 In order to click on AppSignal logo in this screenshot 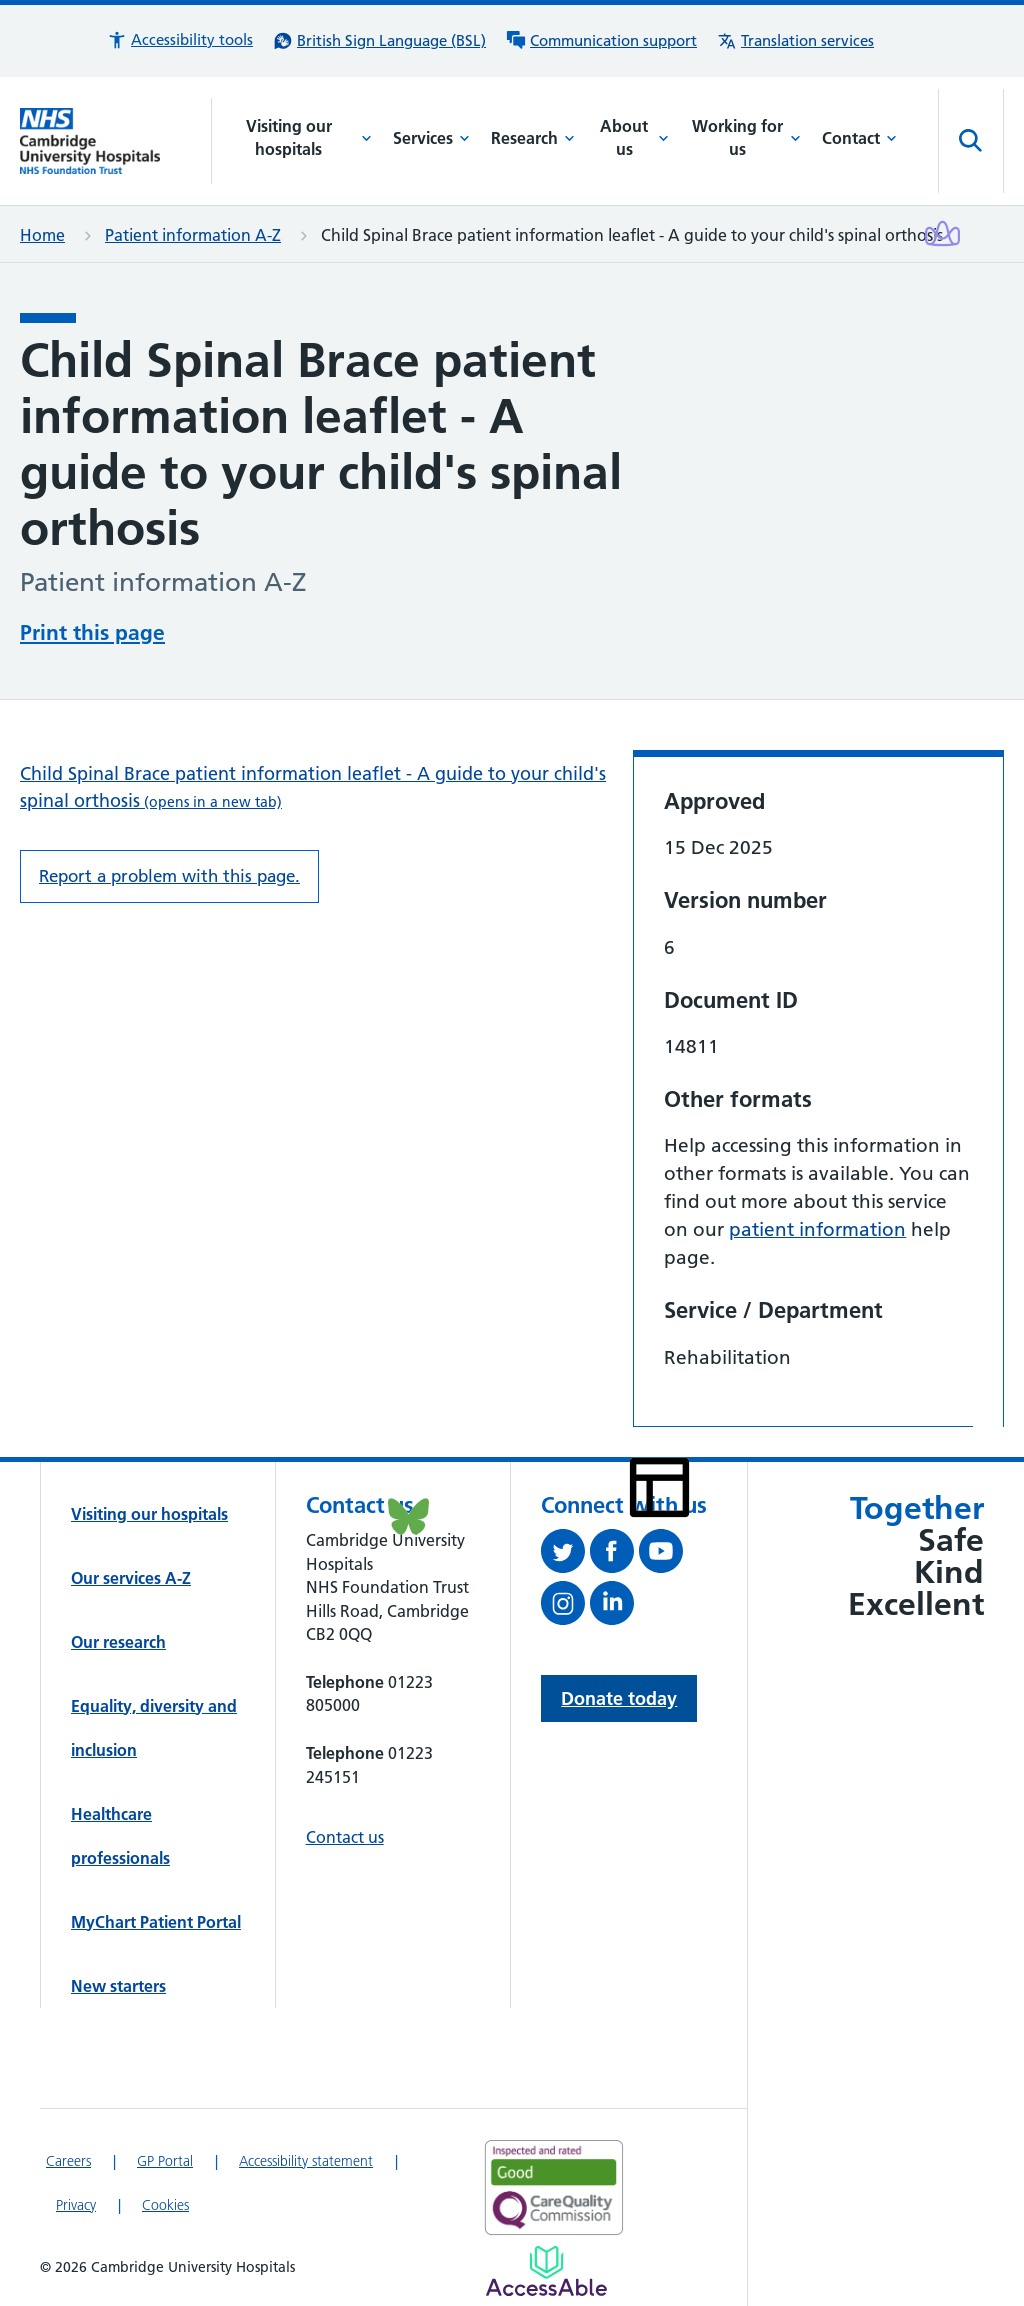, I will do `click(942, 233)`.